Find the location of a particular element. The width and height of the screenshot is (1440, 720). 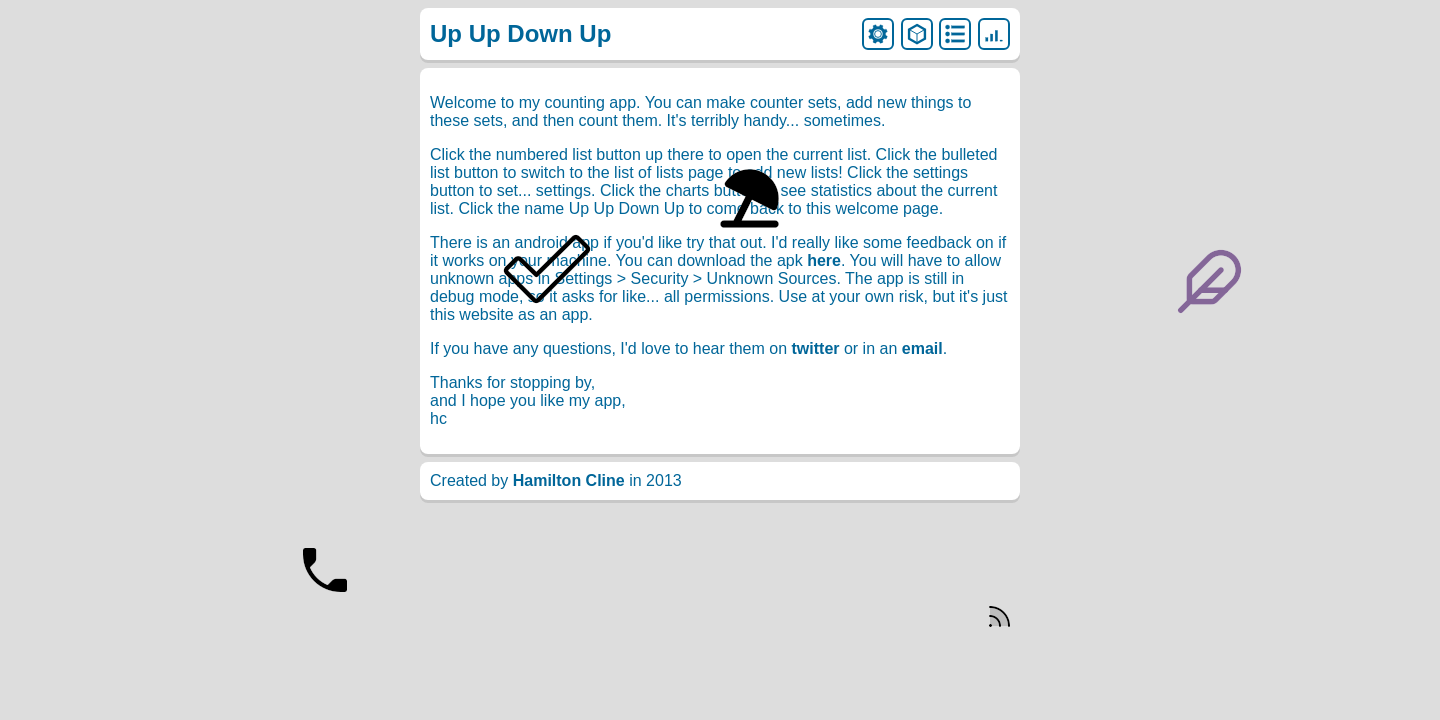

make a phone call is located at coordinates (325, 570).